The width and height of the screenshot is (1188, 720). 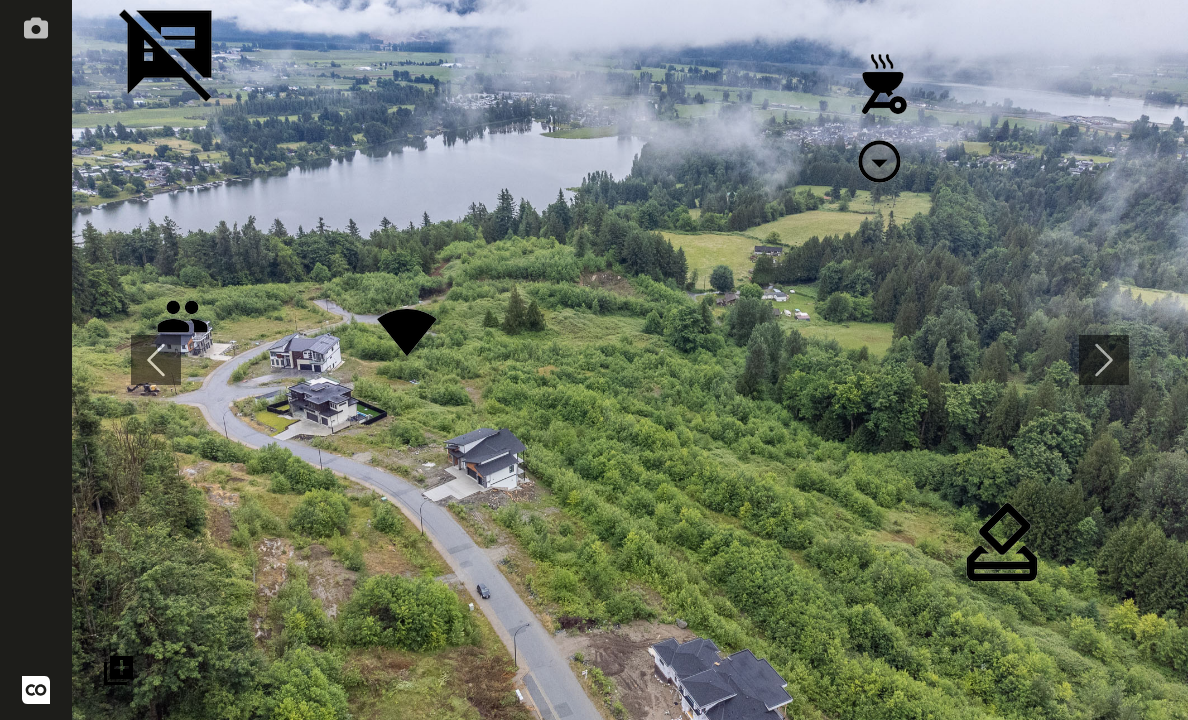 I want to click on indicates full wifi signal strength, so click(x=407, y=332).